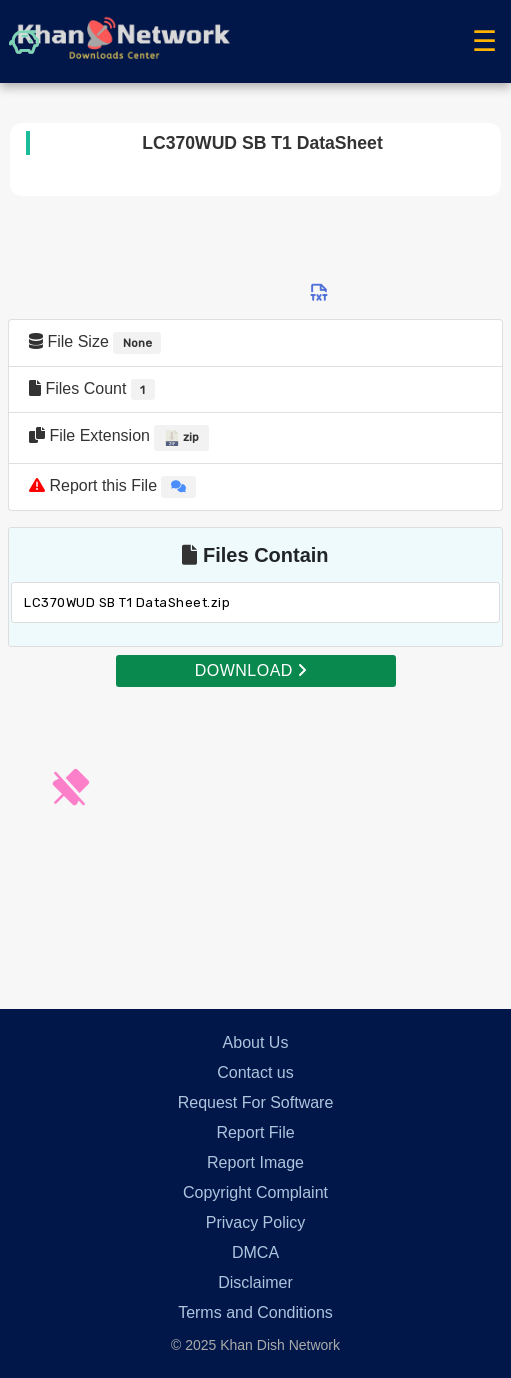 The image size is (511, 1378). I want to click on access savings or budget features, so click(24, 42).